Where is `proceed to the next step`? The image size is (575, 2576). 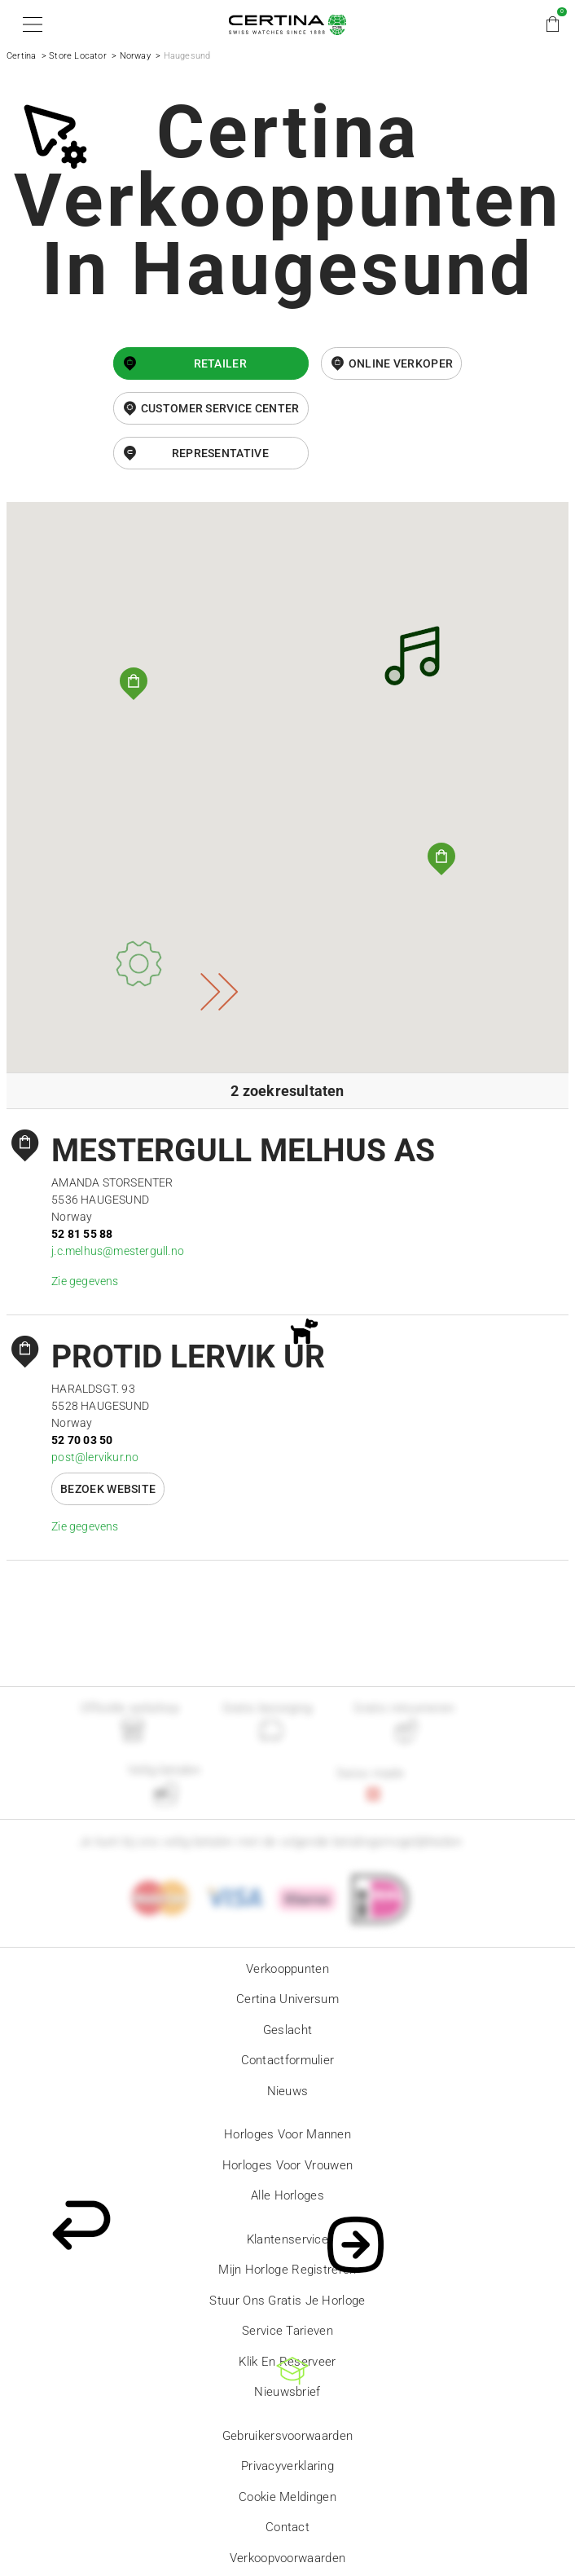
proceed to the next step is located at coordinates (355, 2244).